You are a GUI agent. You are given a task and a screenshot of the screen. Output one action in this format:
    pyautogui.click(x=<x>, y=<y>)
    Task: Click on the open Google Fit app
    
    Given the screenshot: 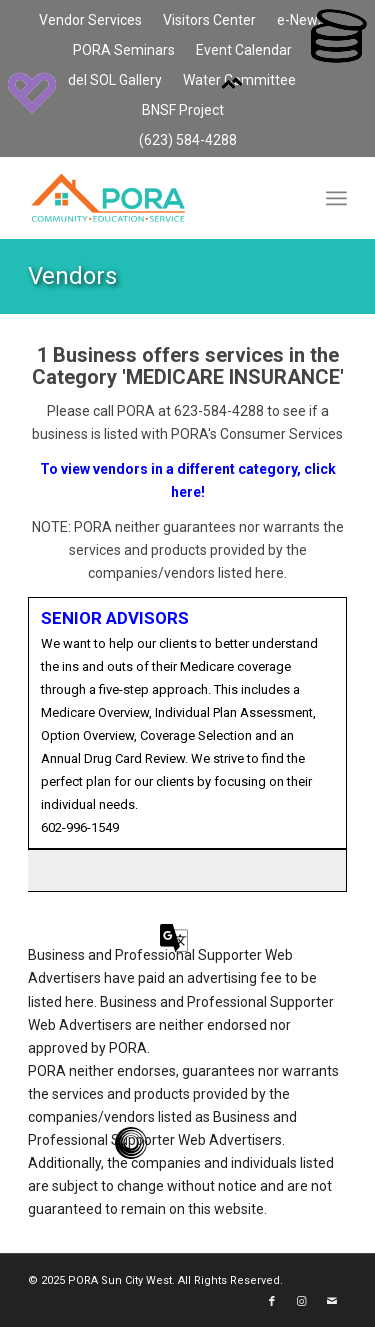 What is the action you would take?
    pyautogui.click(x=32, y=93)
    